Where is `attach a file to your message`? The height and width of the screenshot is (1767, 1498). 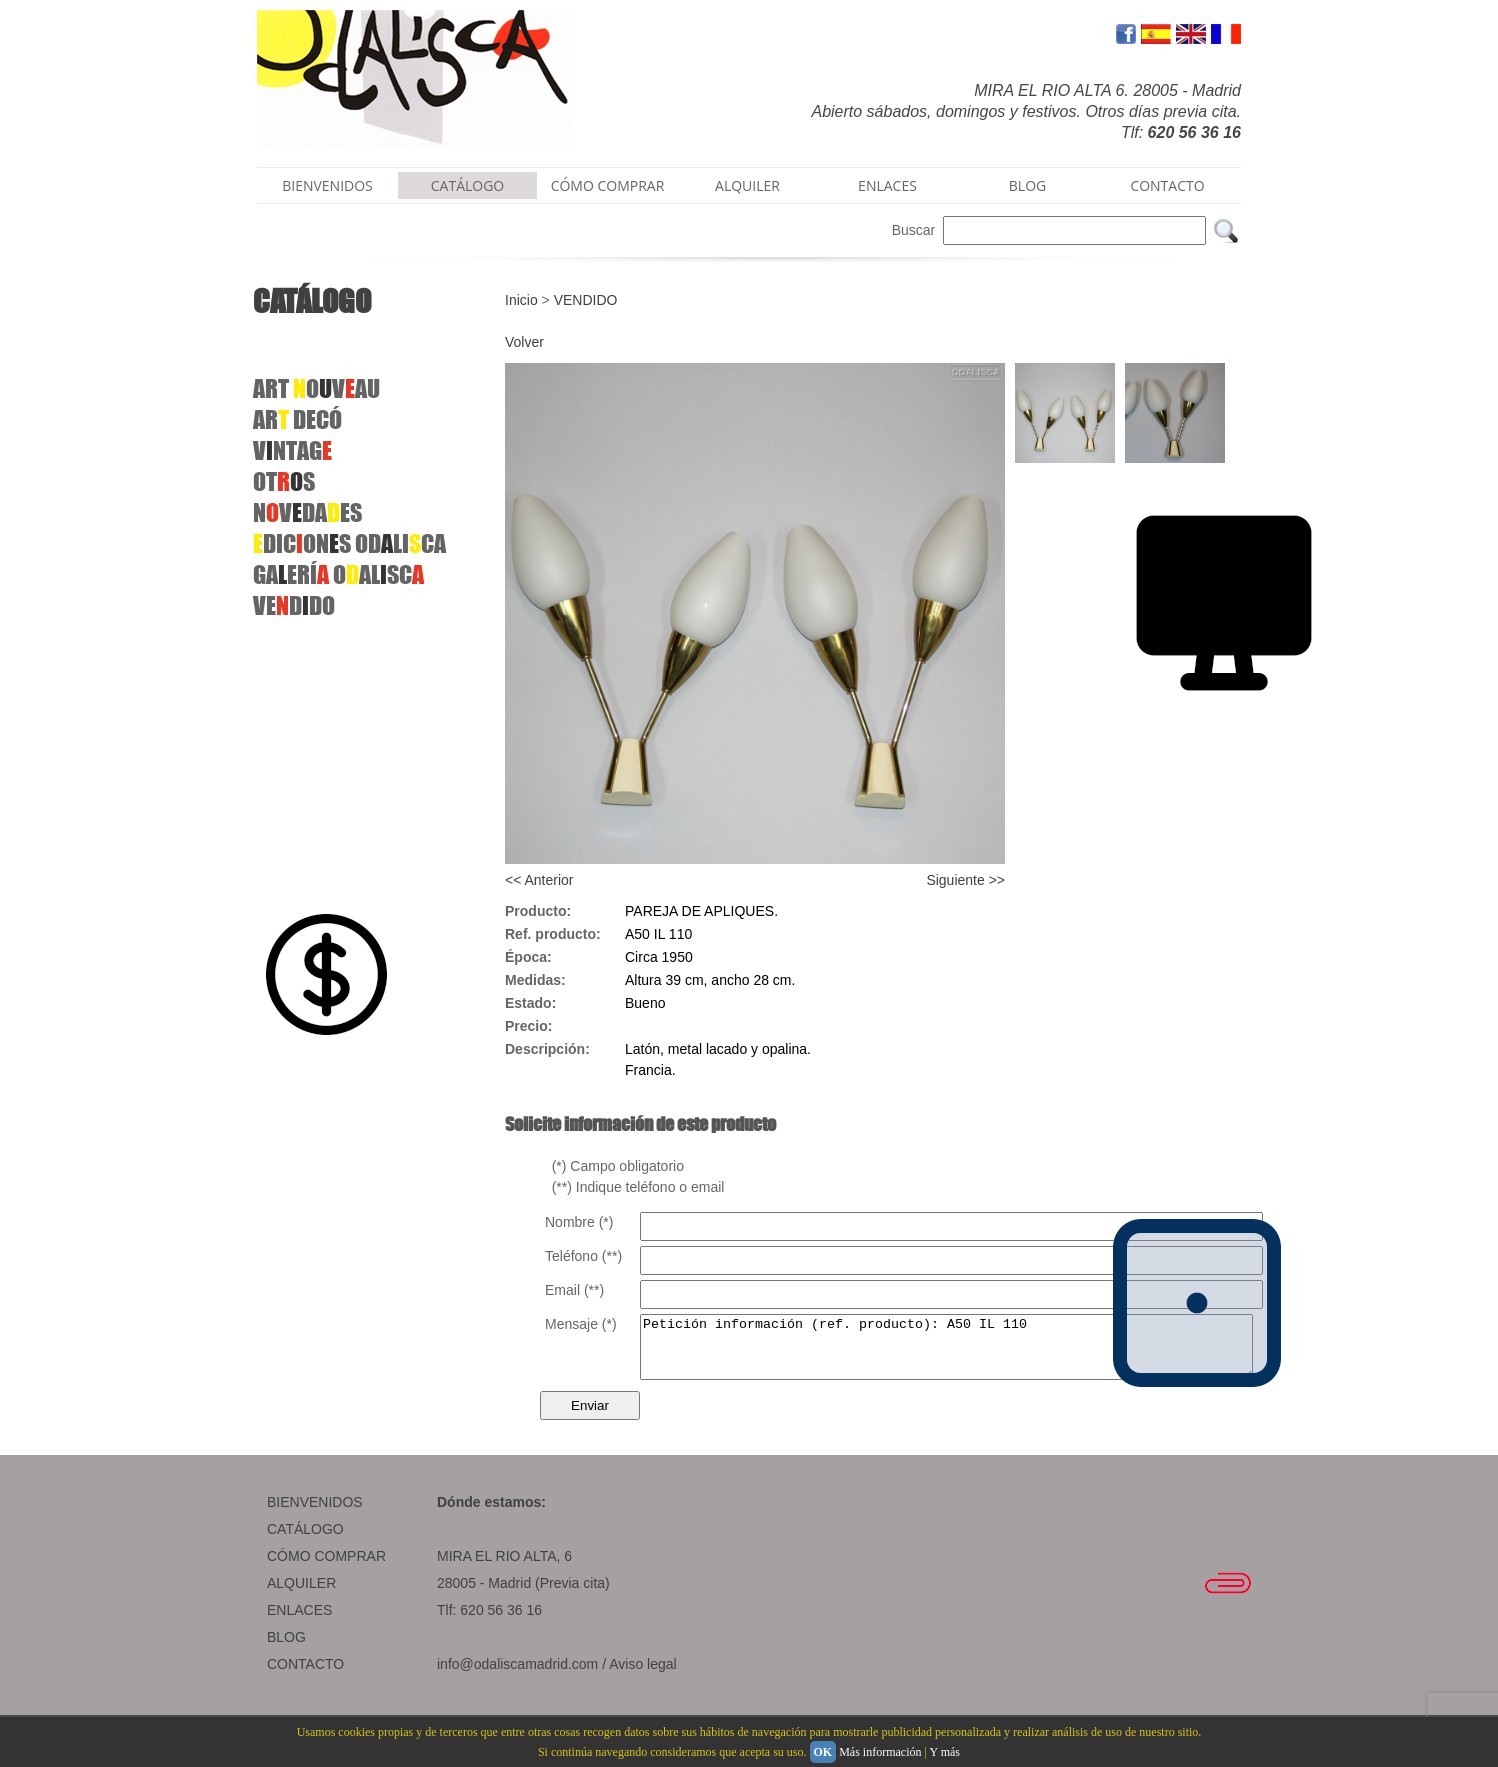 attach a file to your message is located at coordinates (1228, 1583).